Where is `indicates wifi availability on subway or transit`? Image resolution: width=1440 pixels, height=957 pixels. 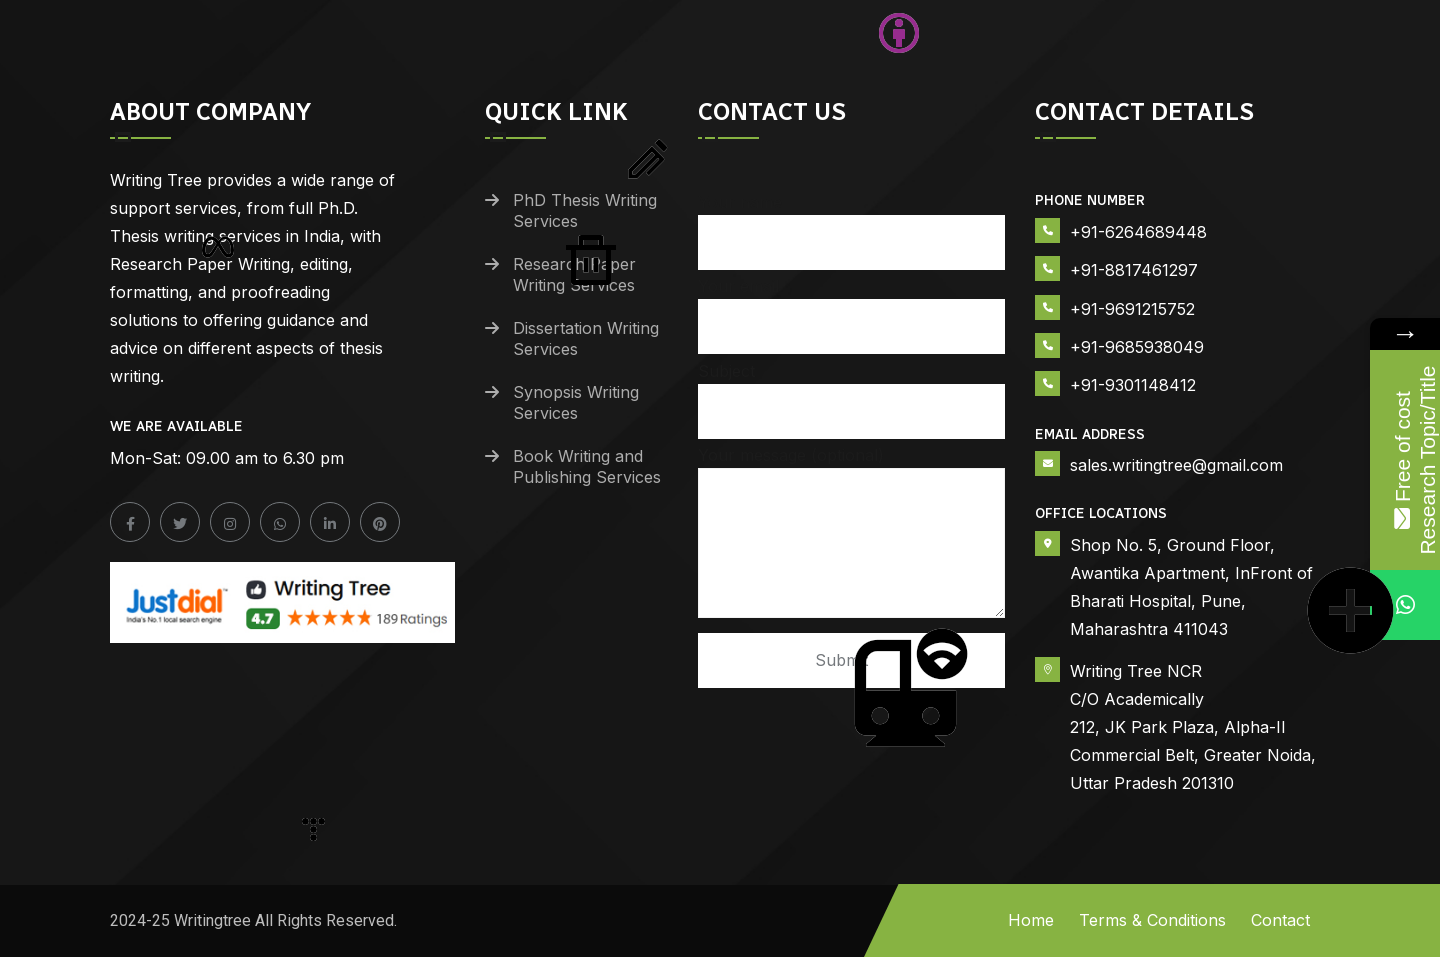
indicates wifi availability on subway or transit is located at coordinates (905, 690).